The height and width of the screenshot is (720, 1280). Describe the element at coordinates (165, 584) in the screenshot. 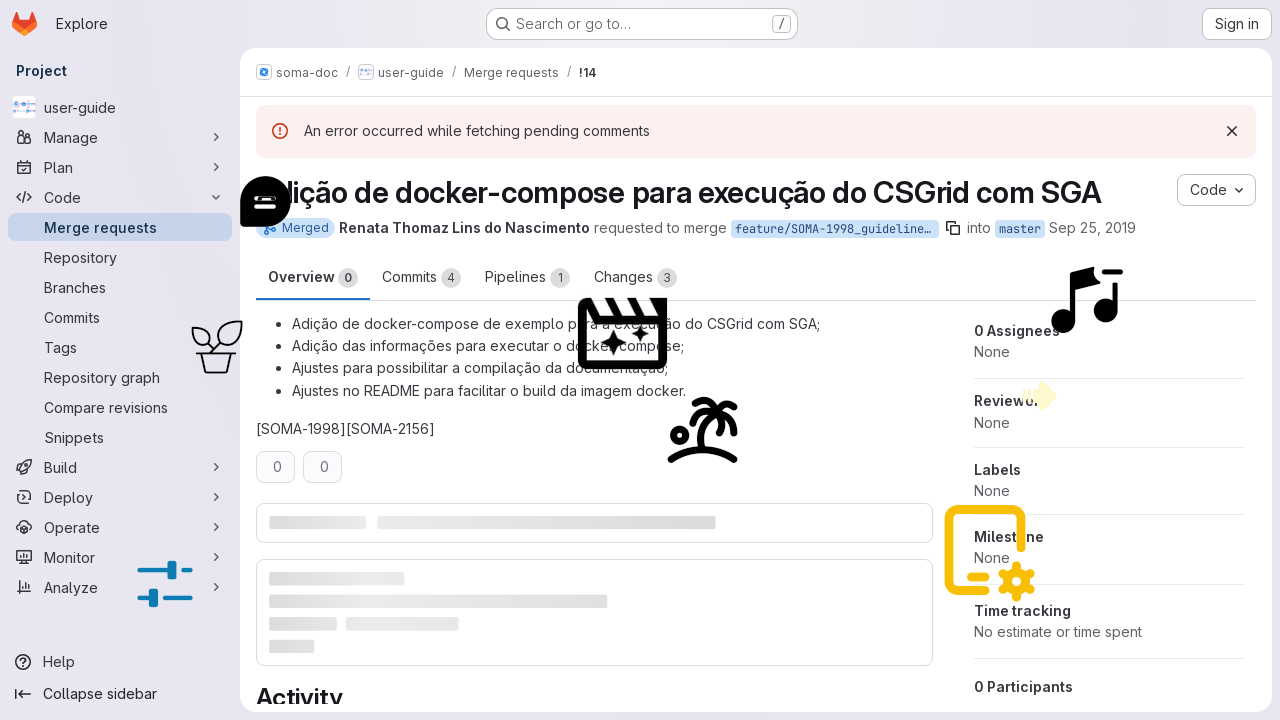

I see `adjust settings or preferences` at that location.